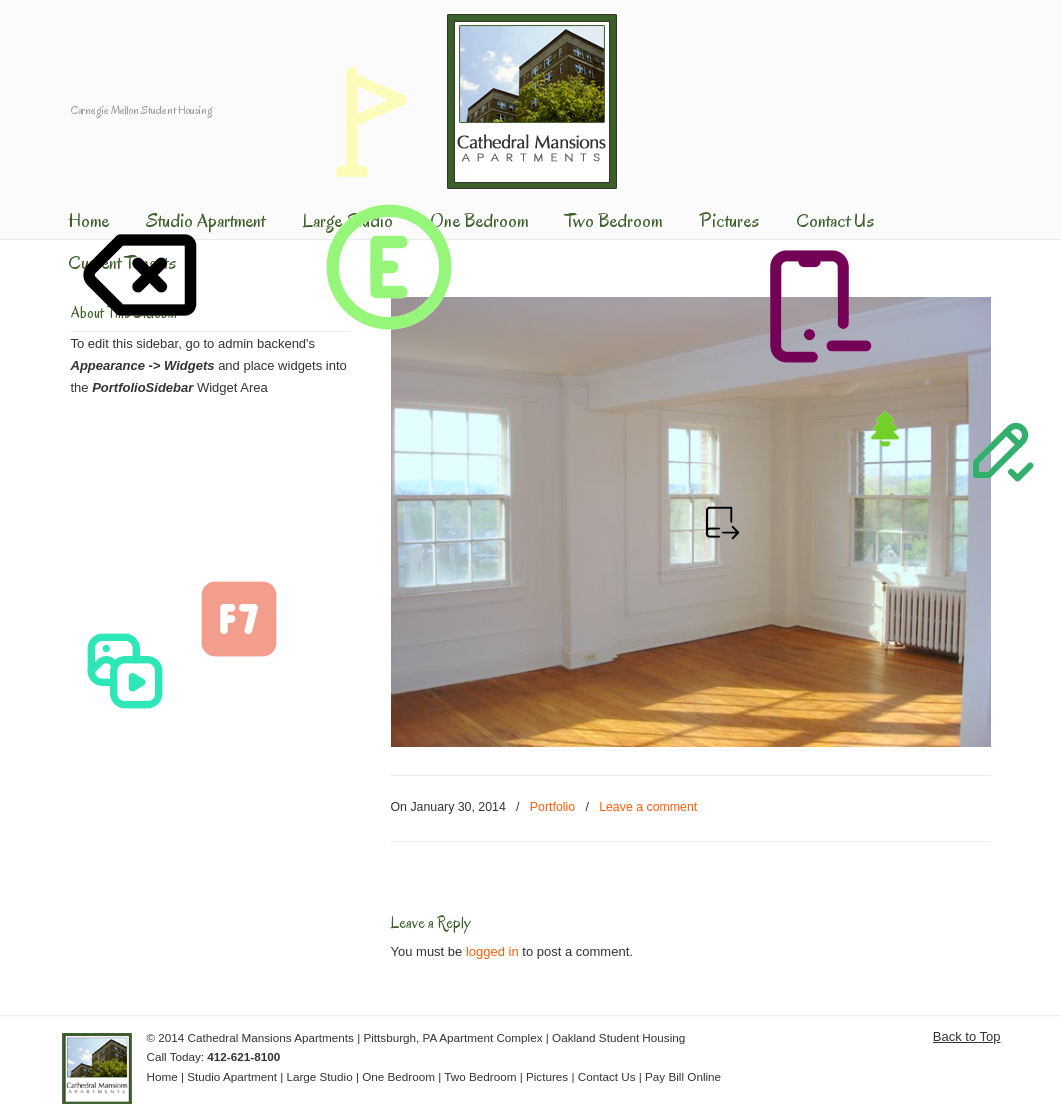 The height and width of the screenshot is (1119, 1061). Describe the element at coordinates (239, 619) in the screenshot. I see `F7 keyboard function key` at that location.